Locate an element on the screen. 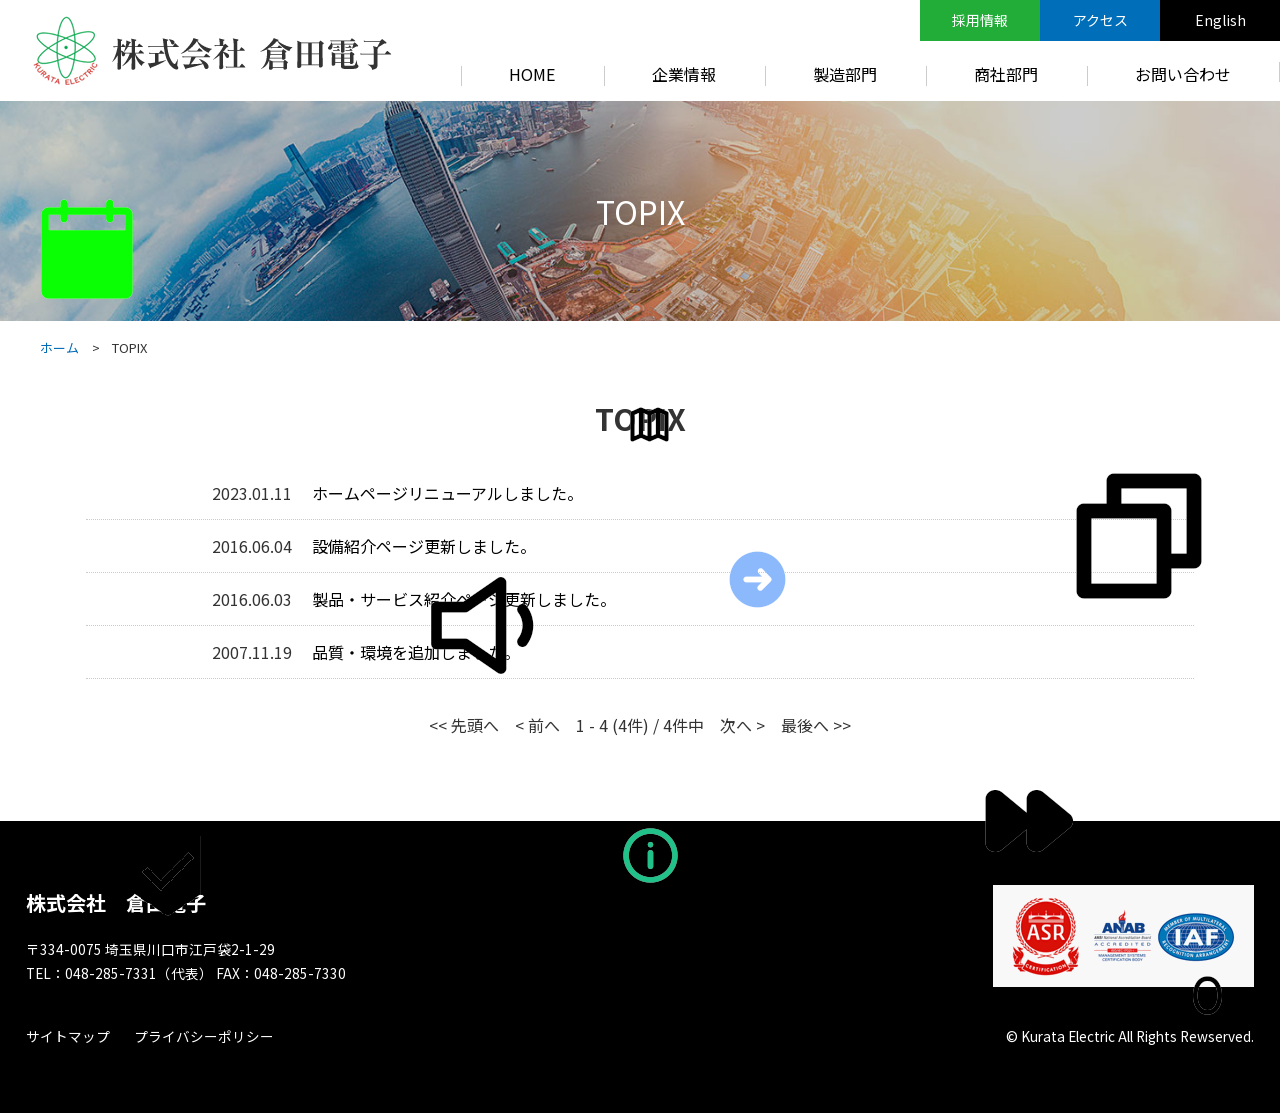 The image size is (1280, 1113). copy to clipboard is located at coordinates (1139, 536).